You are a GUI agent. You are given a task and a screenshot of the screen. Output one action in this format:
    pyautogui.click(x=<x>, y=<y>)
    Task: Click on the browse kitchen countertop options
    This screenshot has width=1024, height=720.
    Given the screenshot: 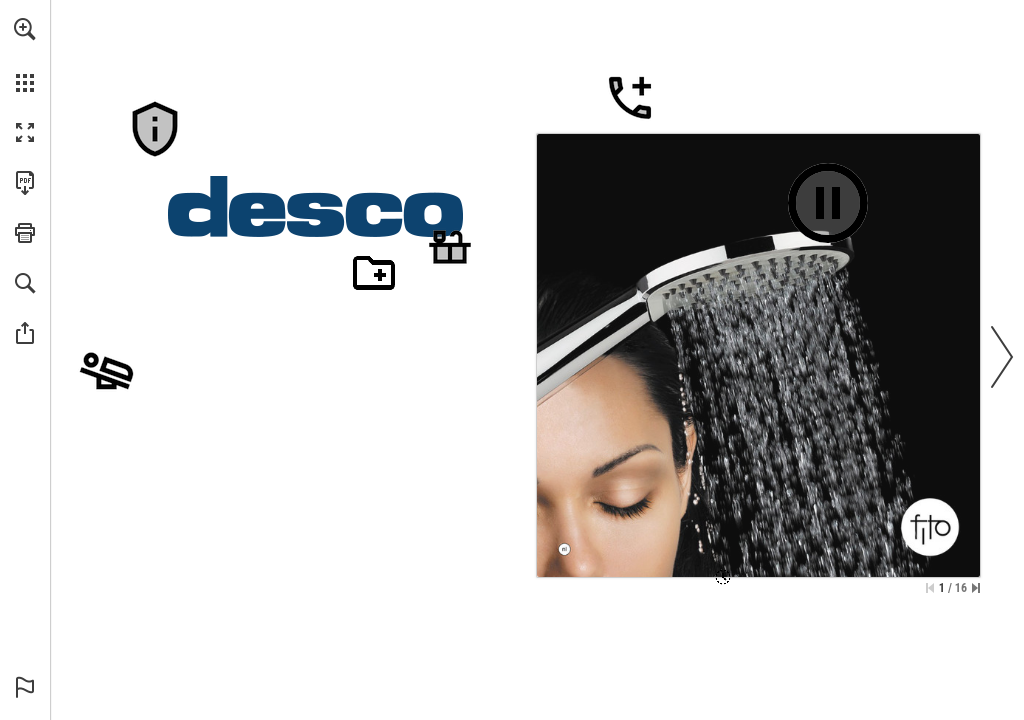 What is the action you would take?
    pyautogui.click(x=450, y=247)
    